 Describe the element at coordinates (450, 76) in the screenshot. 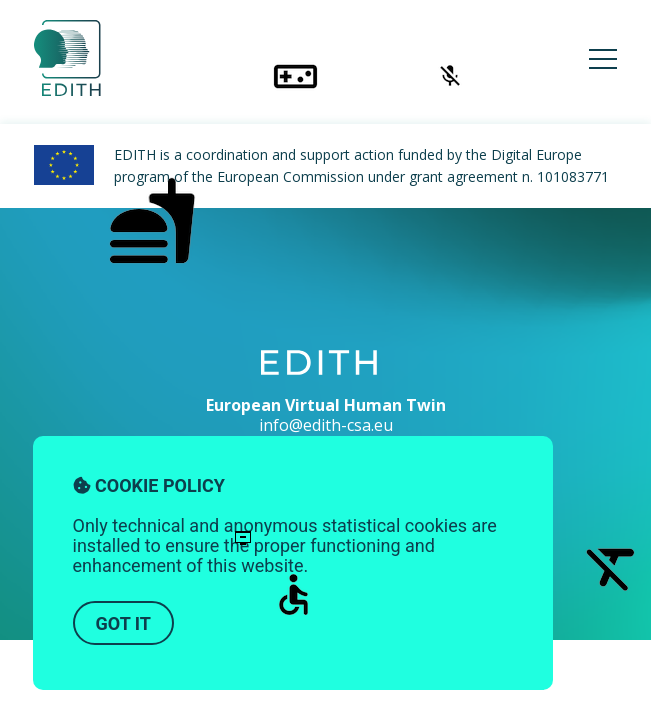

I see `mute your microphone` at that location.